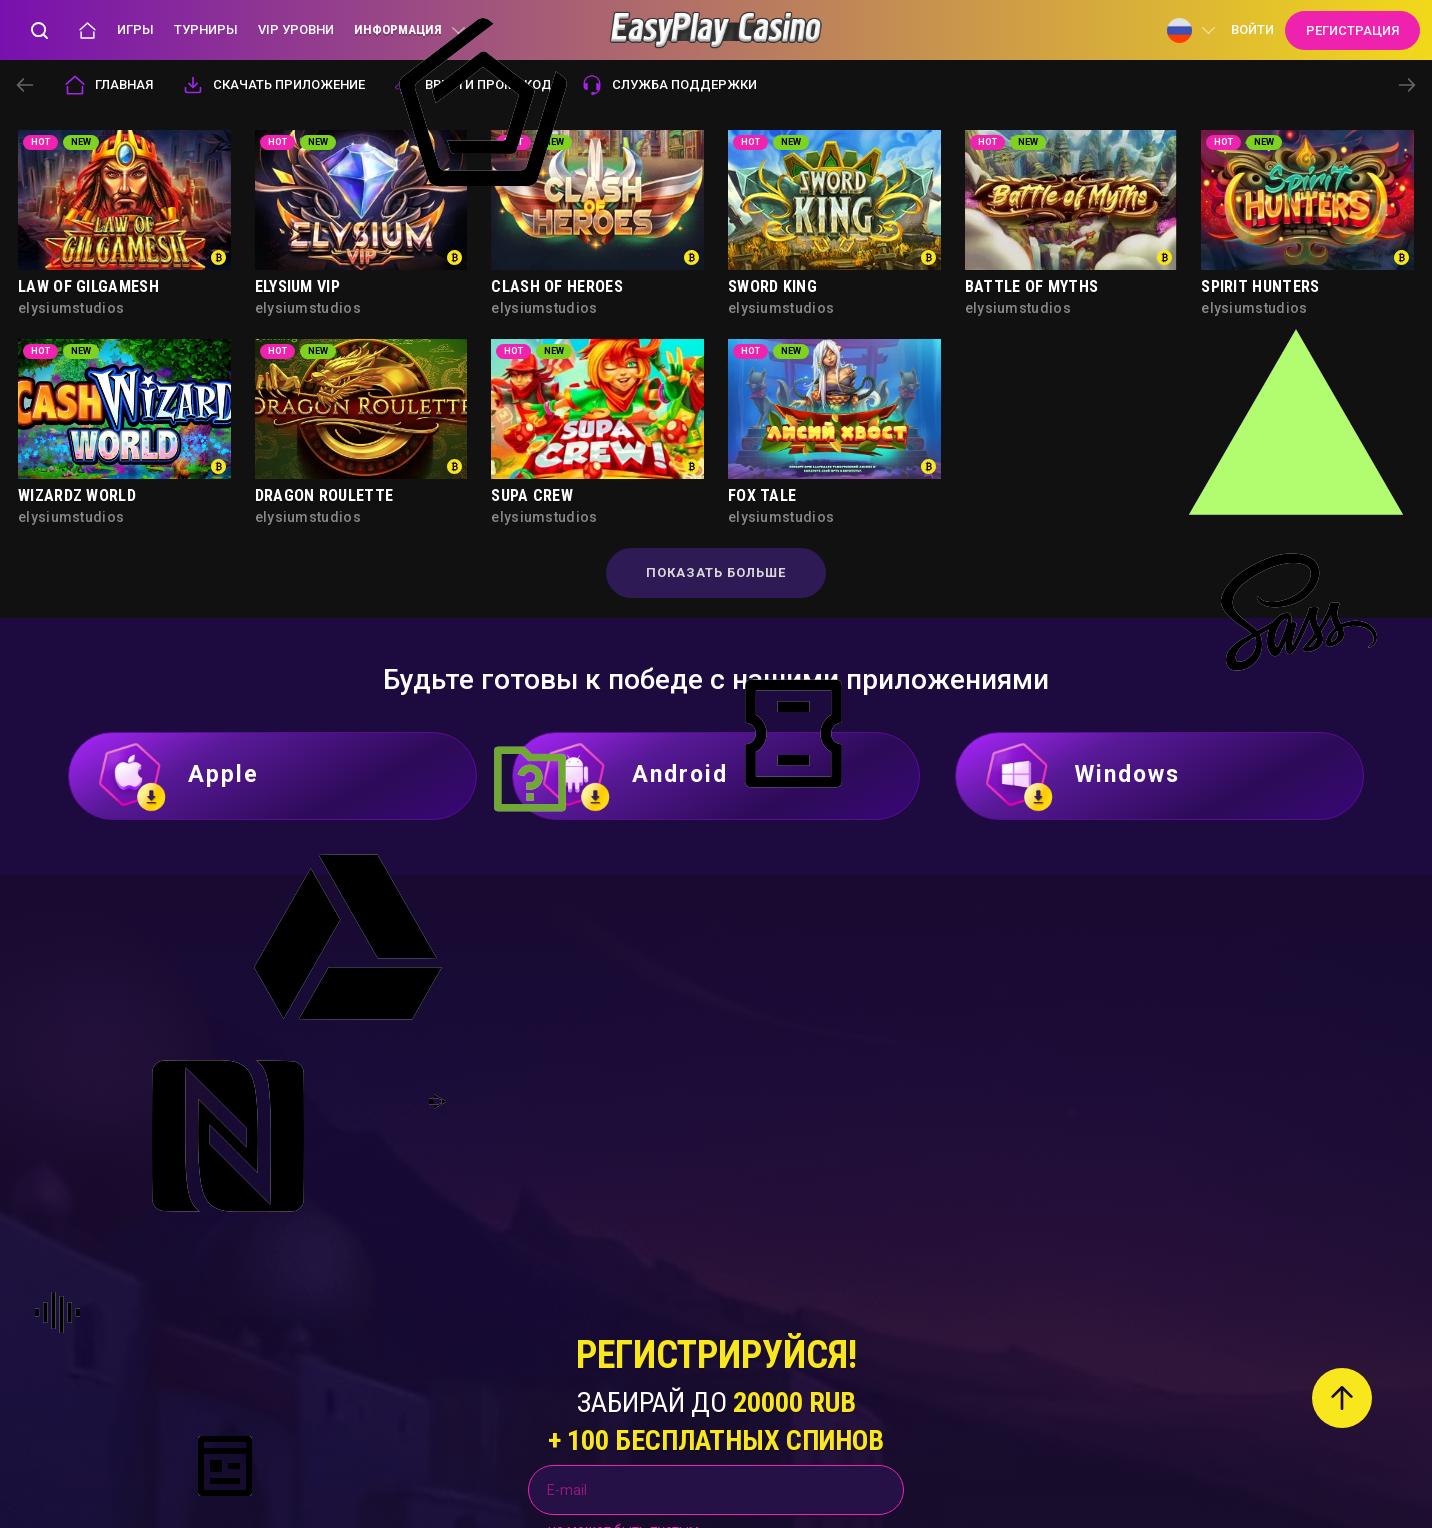 The image size is (1432, 1528). What do you see at coordinates (1296, 422) in the screenshot?
I see `Vercel company logo` at bounding box center [1296, 422].